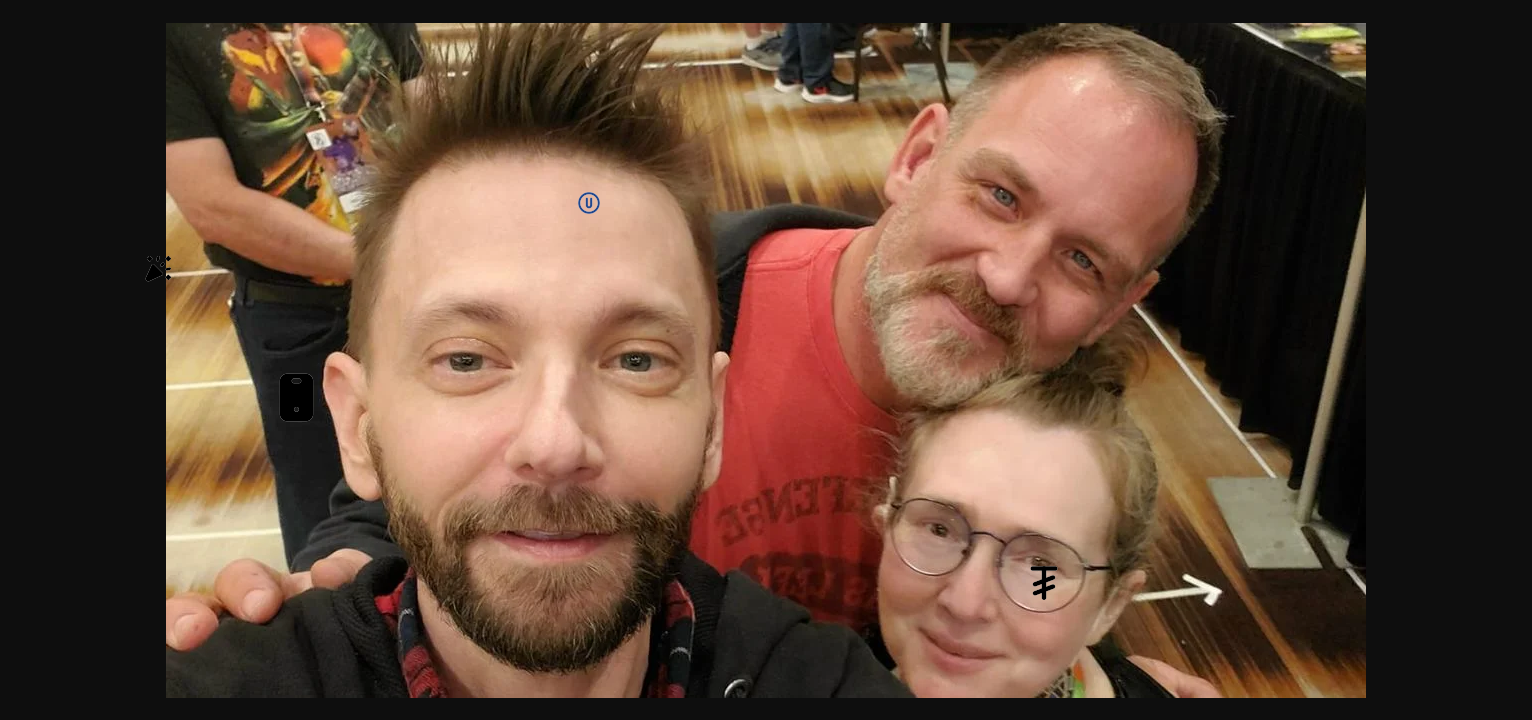 The width and height of the screenshot is (1532, 720). I want to click on celebration or success state indicator, so click(159, 268).